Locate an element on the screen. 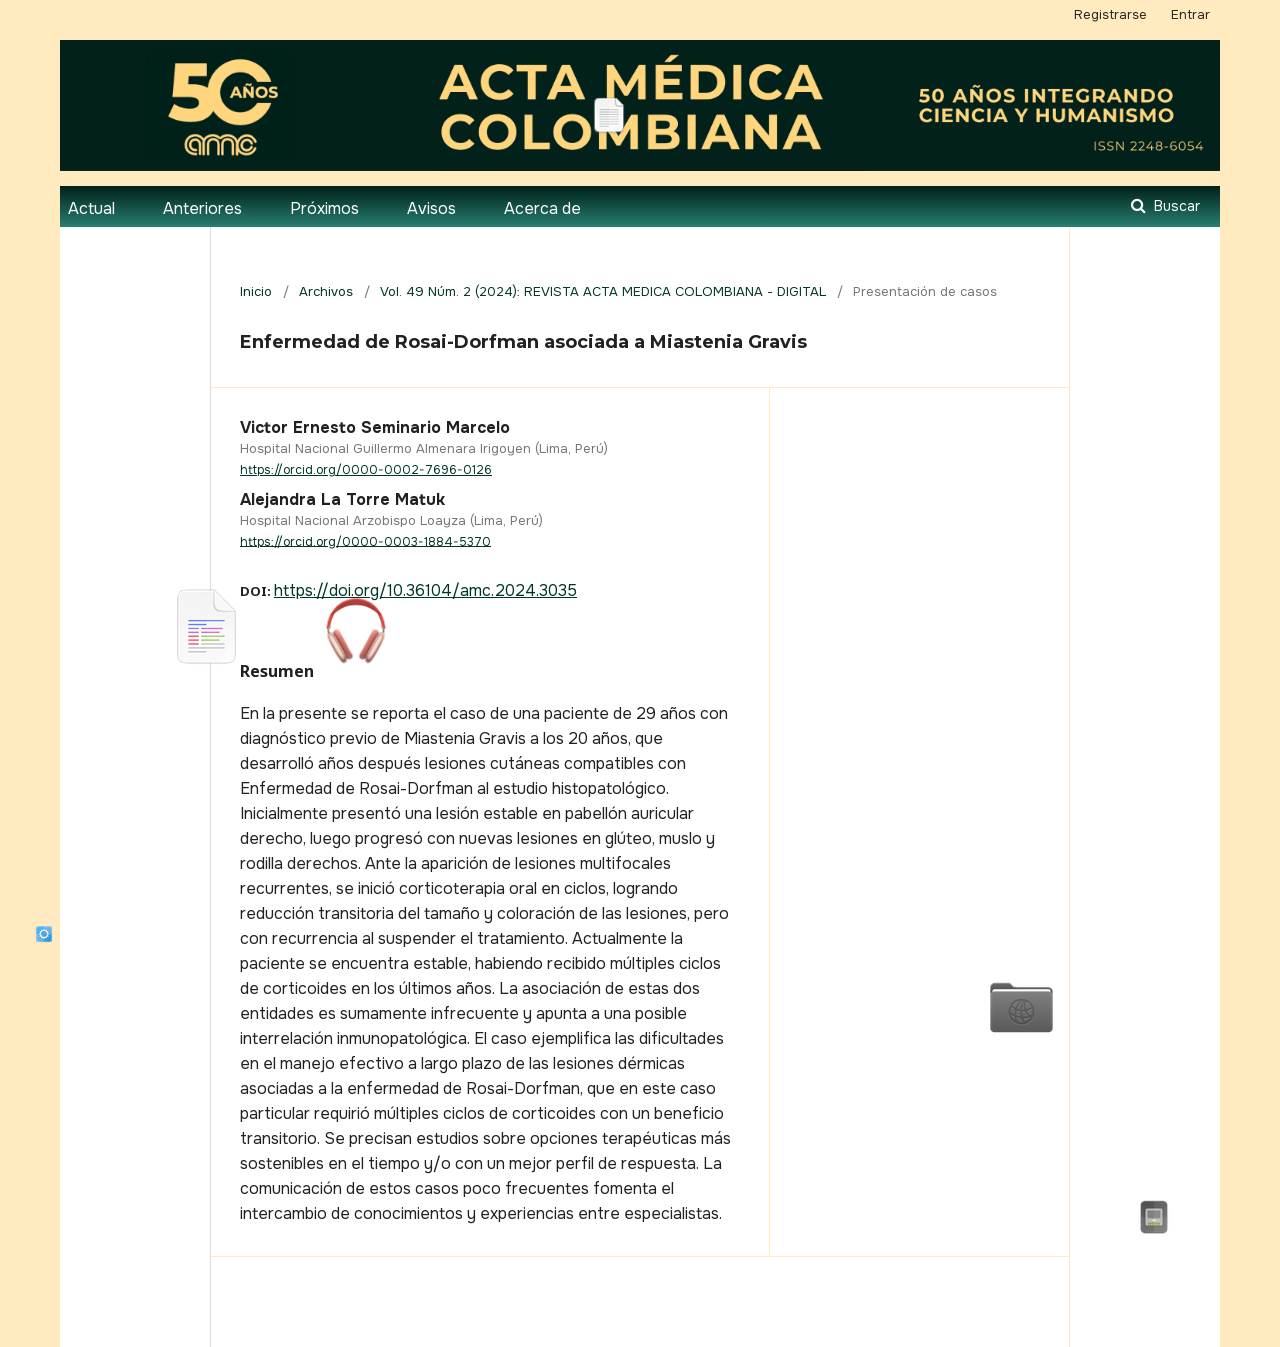 This screenshot has width=1280, height=1347. indicates a retro game ROM file is located at coordinates (1154, 1217).